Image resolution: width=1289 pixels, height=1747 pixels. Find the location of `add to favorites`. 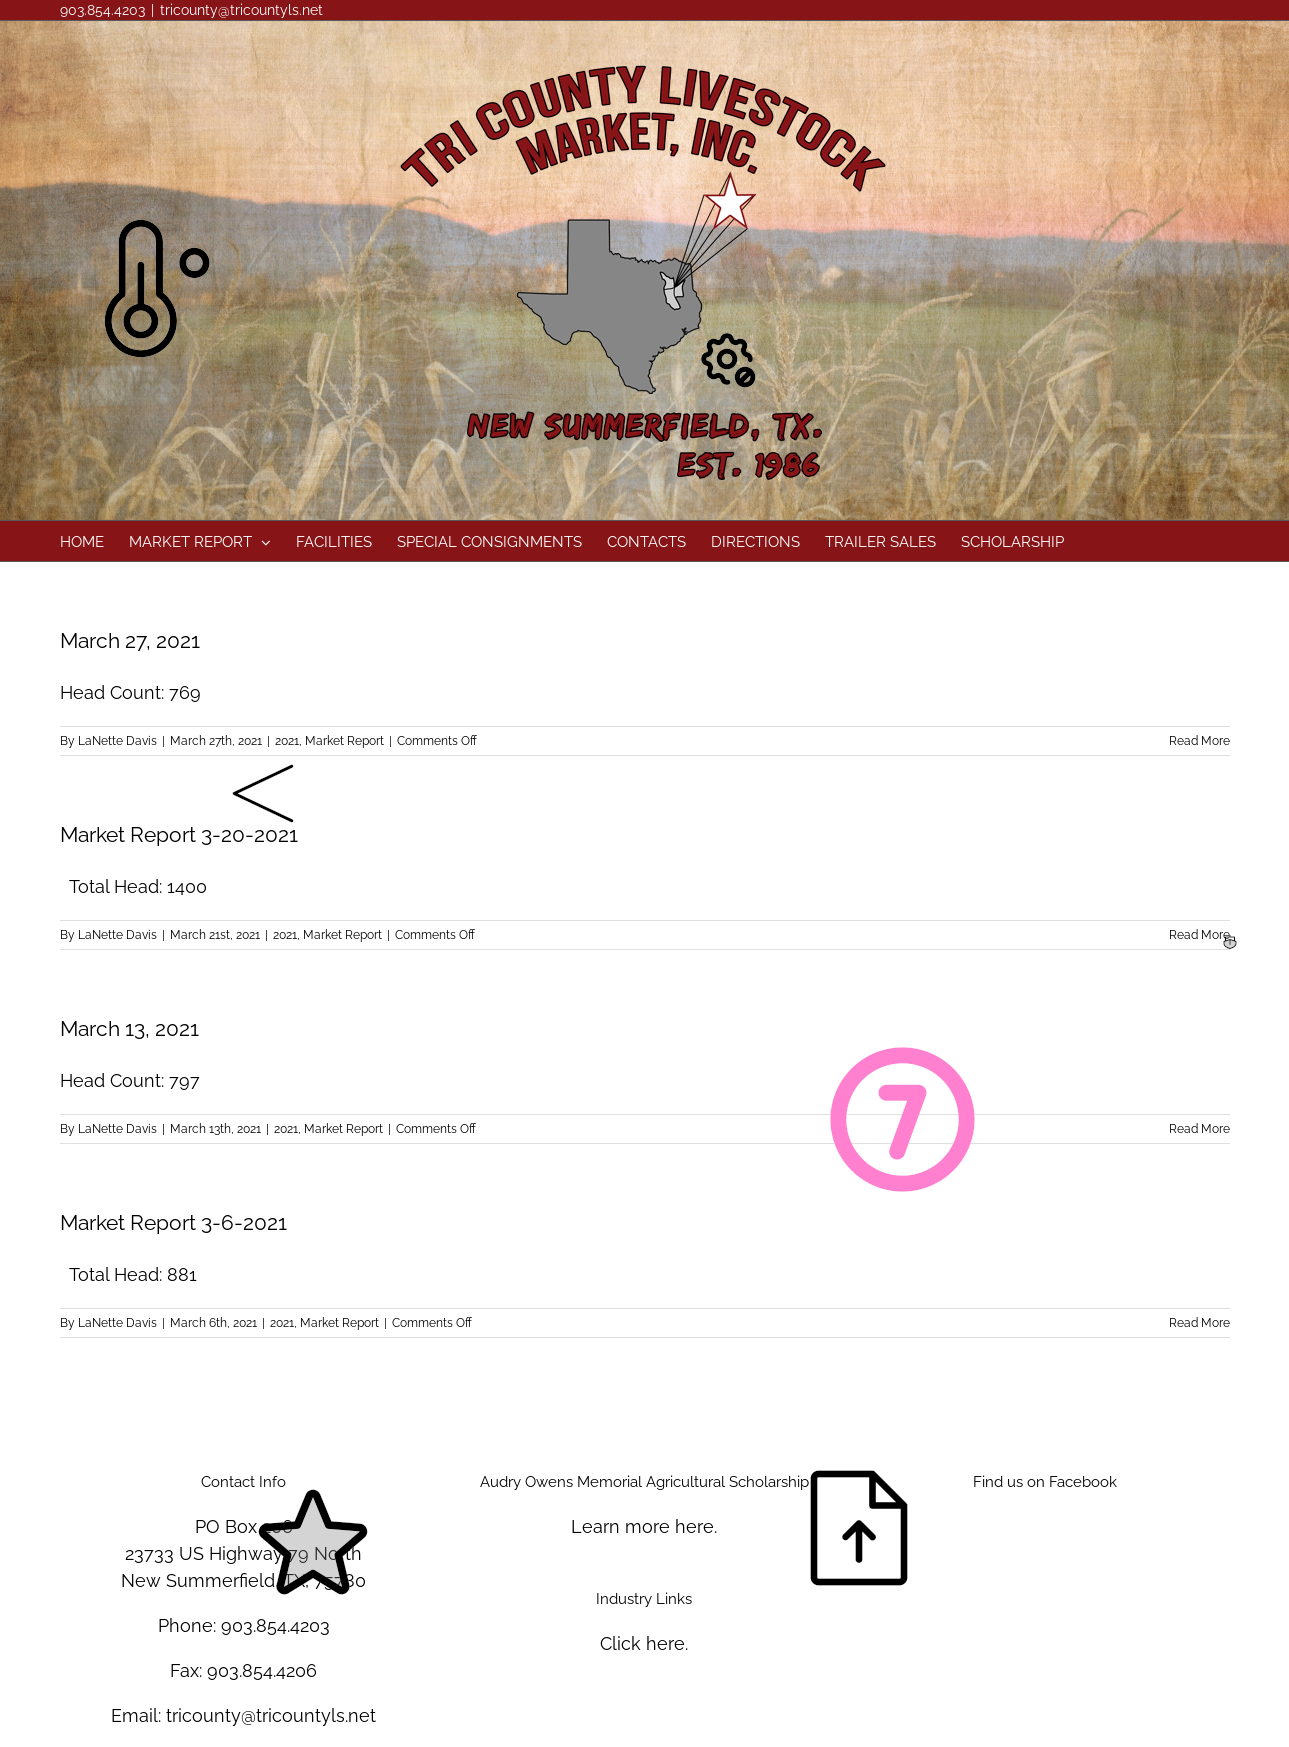

add to favorites is located at coordinates (313, 1544).